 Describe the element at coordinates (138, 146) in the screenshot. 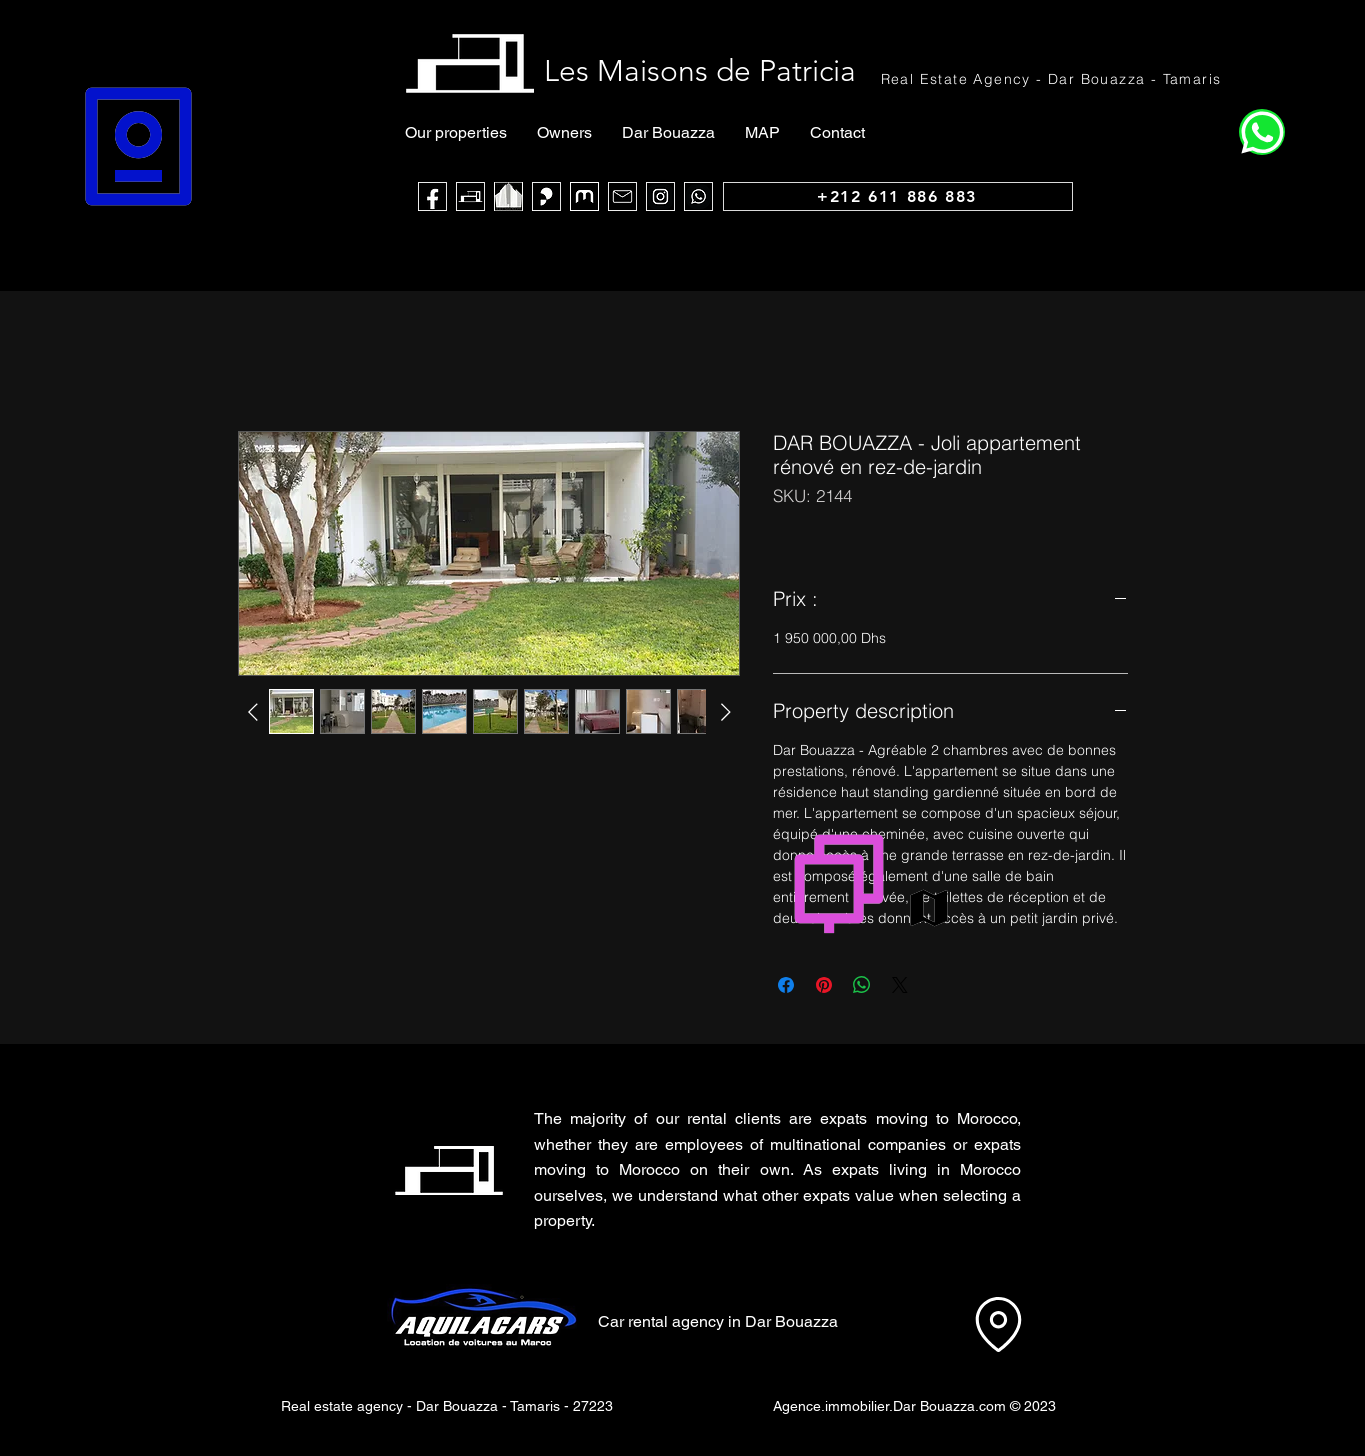

I see `view passport or travel document details` at that location.